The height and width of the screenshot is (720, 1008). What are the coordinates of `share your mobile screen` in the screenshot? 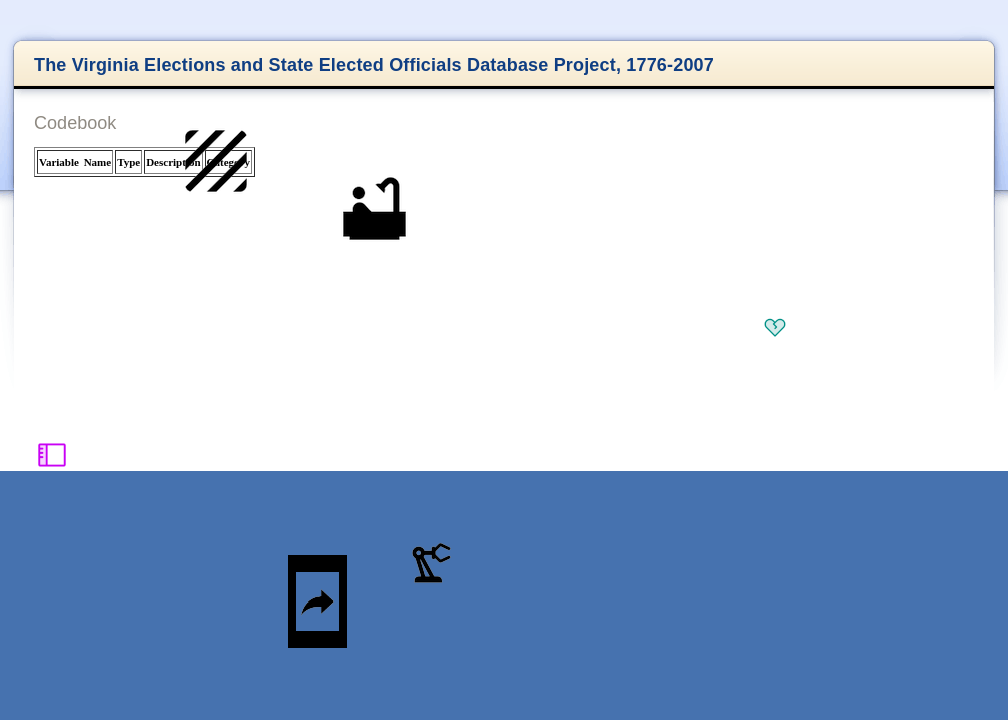 It's located at (317, 601).